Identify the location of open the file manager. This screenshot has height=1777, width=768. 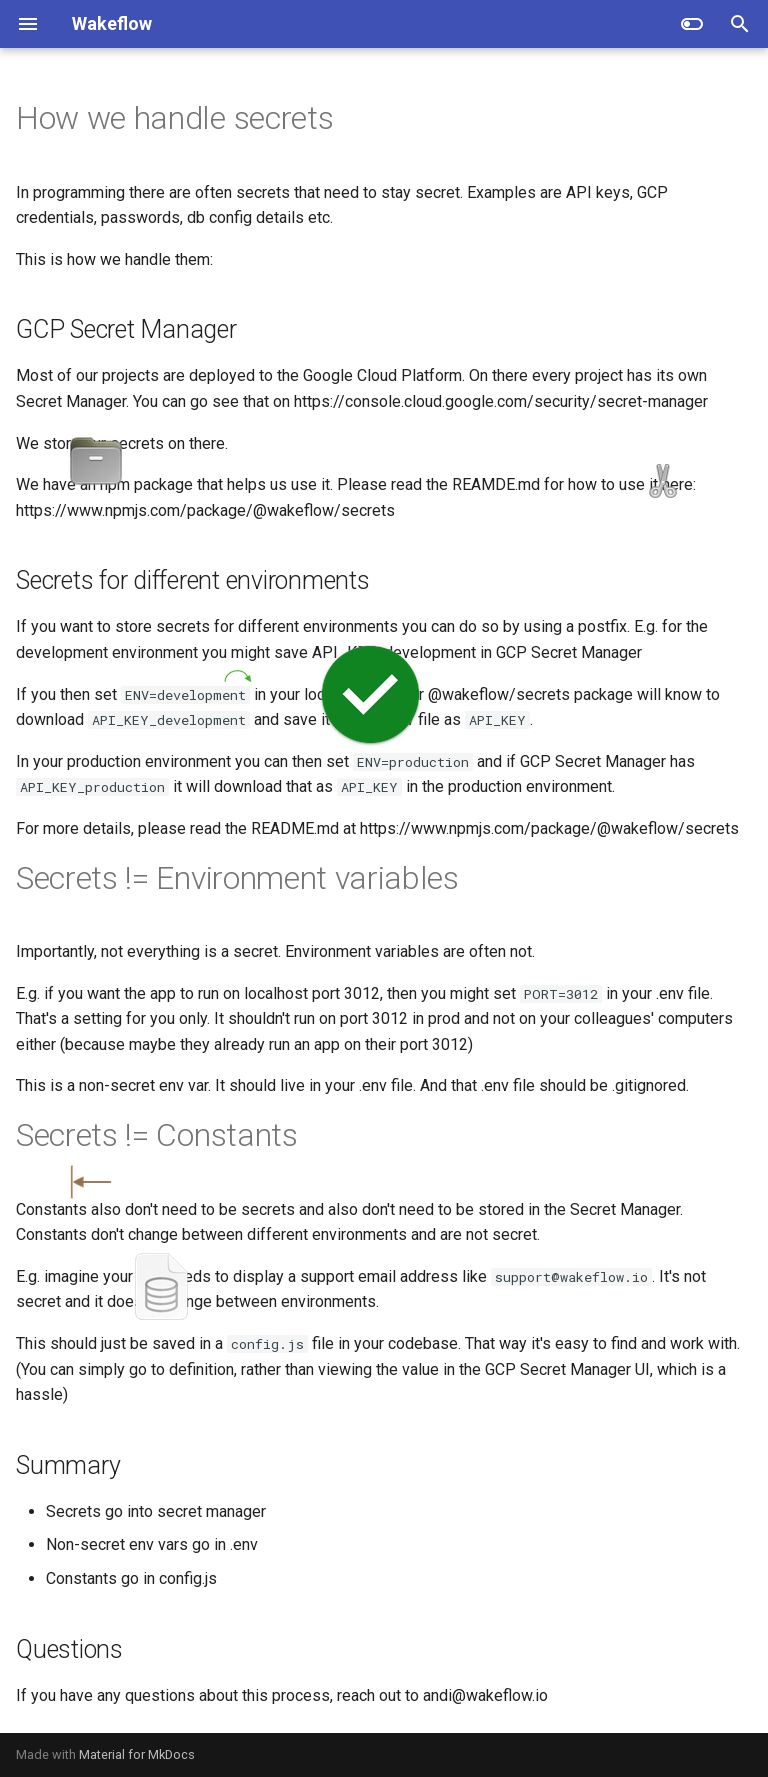
(96, 461).